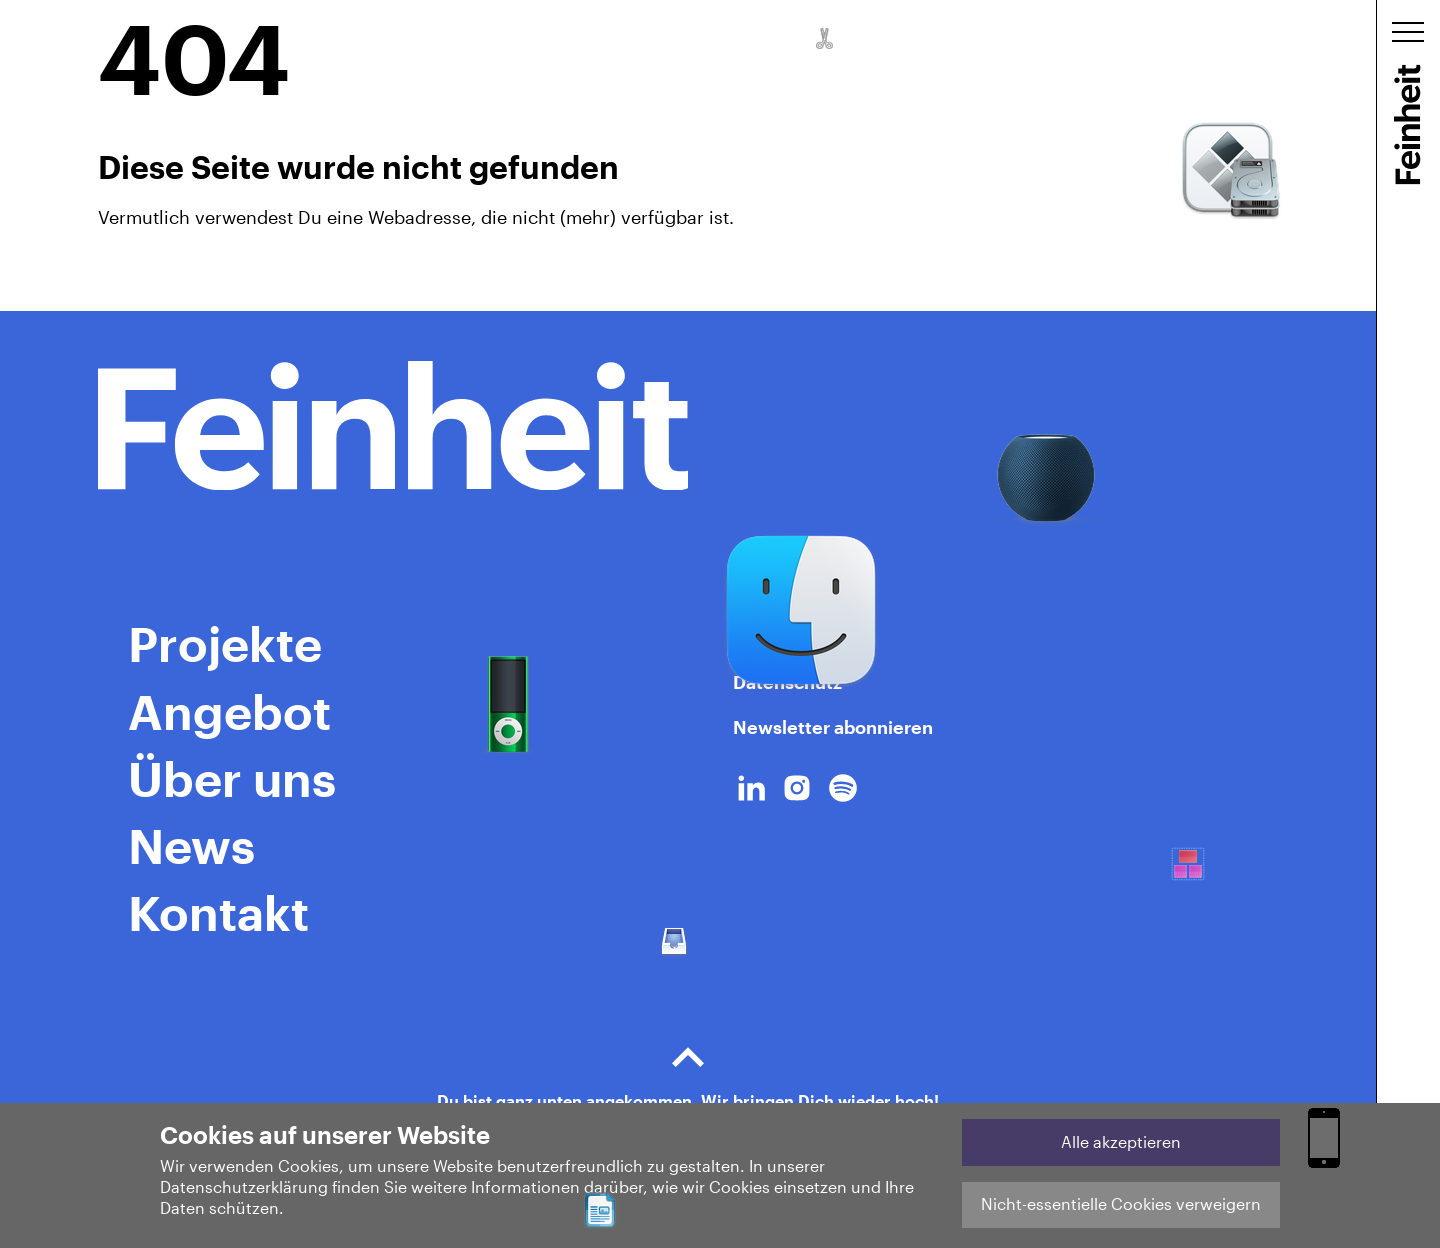  Describe the element at coordinates (674, 942) in the screenshot. I see `access your email inbox` at that location.